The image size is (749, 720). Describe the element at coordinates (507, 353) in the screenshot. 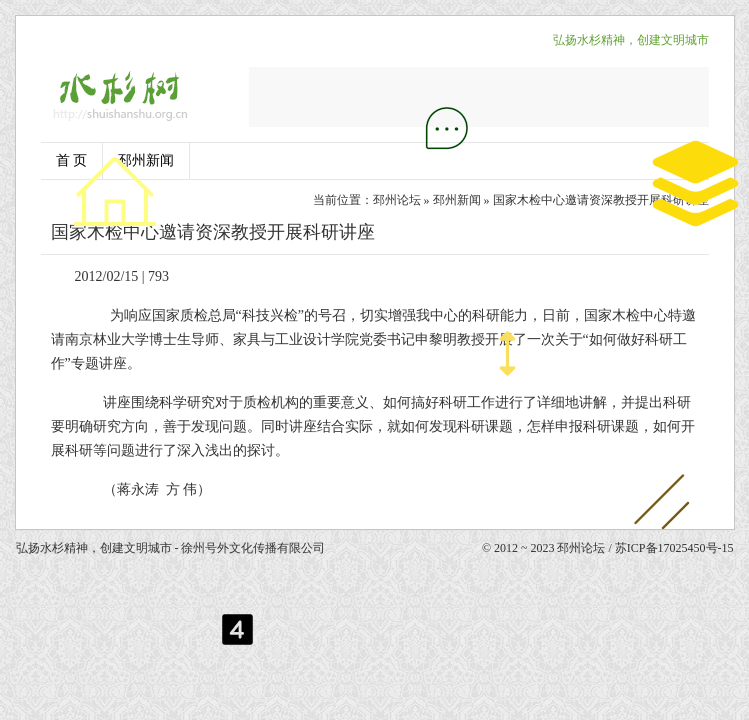

I see `adjust height or vertical size` at that location.